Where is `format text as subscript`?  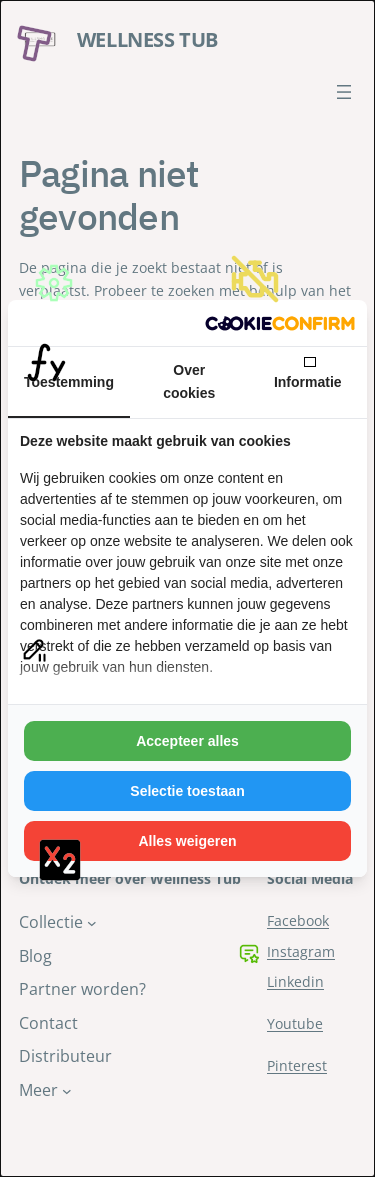
format text as subscript is located at coordinates (60, 860).